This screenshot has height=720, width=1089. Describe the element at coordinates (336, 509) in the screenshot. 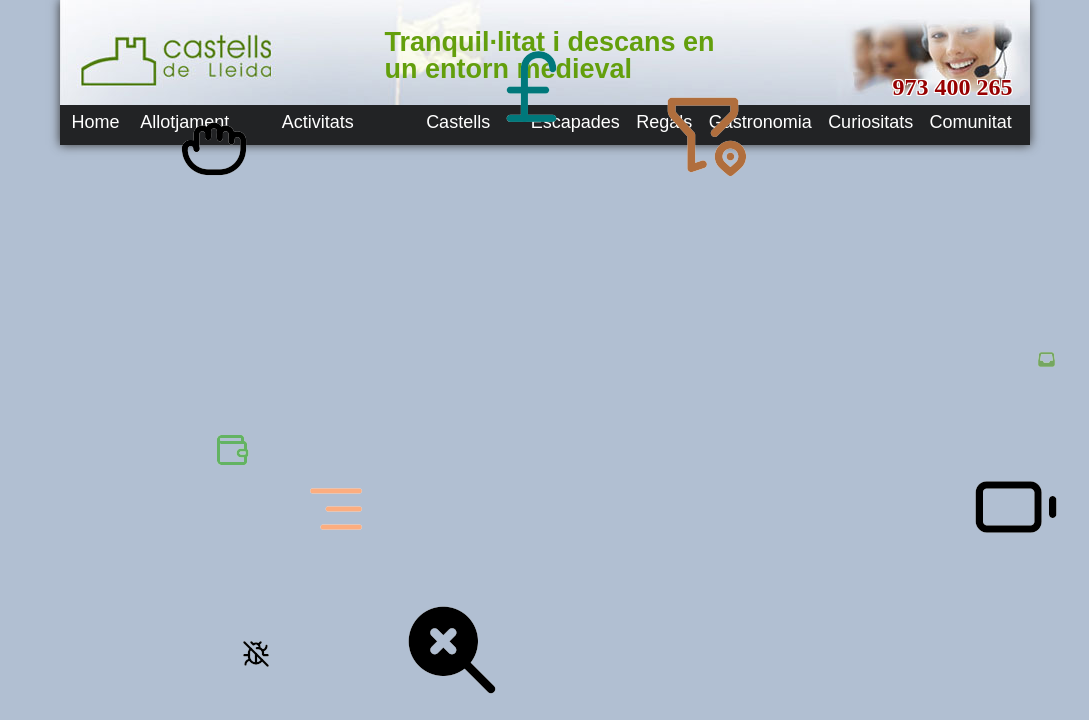

I see `align text to the right edge` at that location.